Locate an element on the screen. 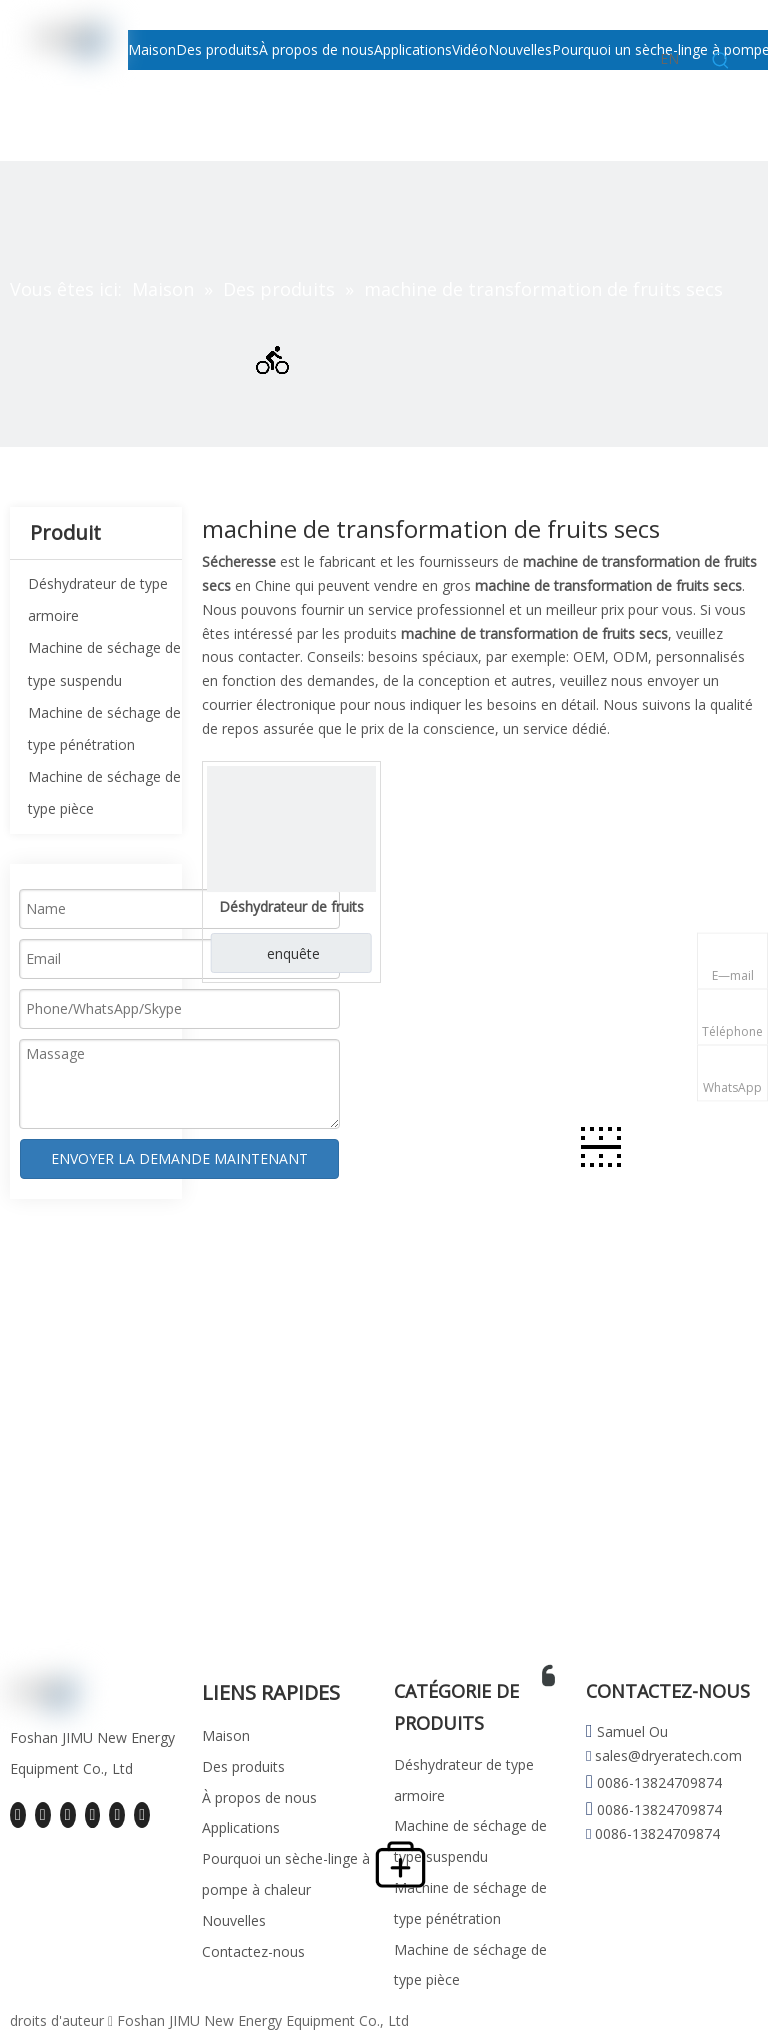 Image resolution: width=768 pixels, height=2034 pixels. insert a left single quotation mark is located at coordinates (548, 1675).